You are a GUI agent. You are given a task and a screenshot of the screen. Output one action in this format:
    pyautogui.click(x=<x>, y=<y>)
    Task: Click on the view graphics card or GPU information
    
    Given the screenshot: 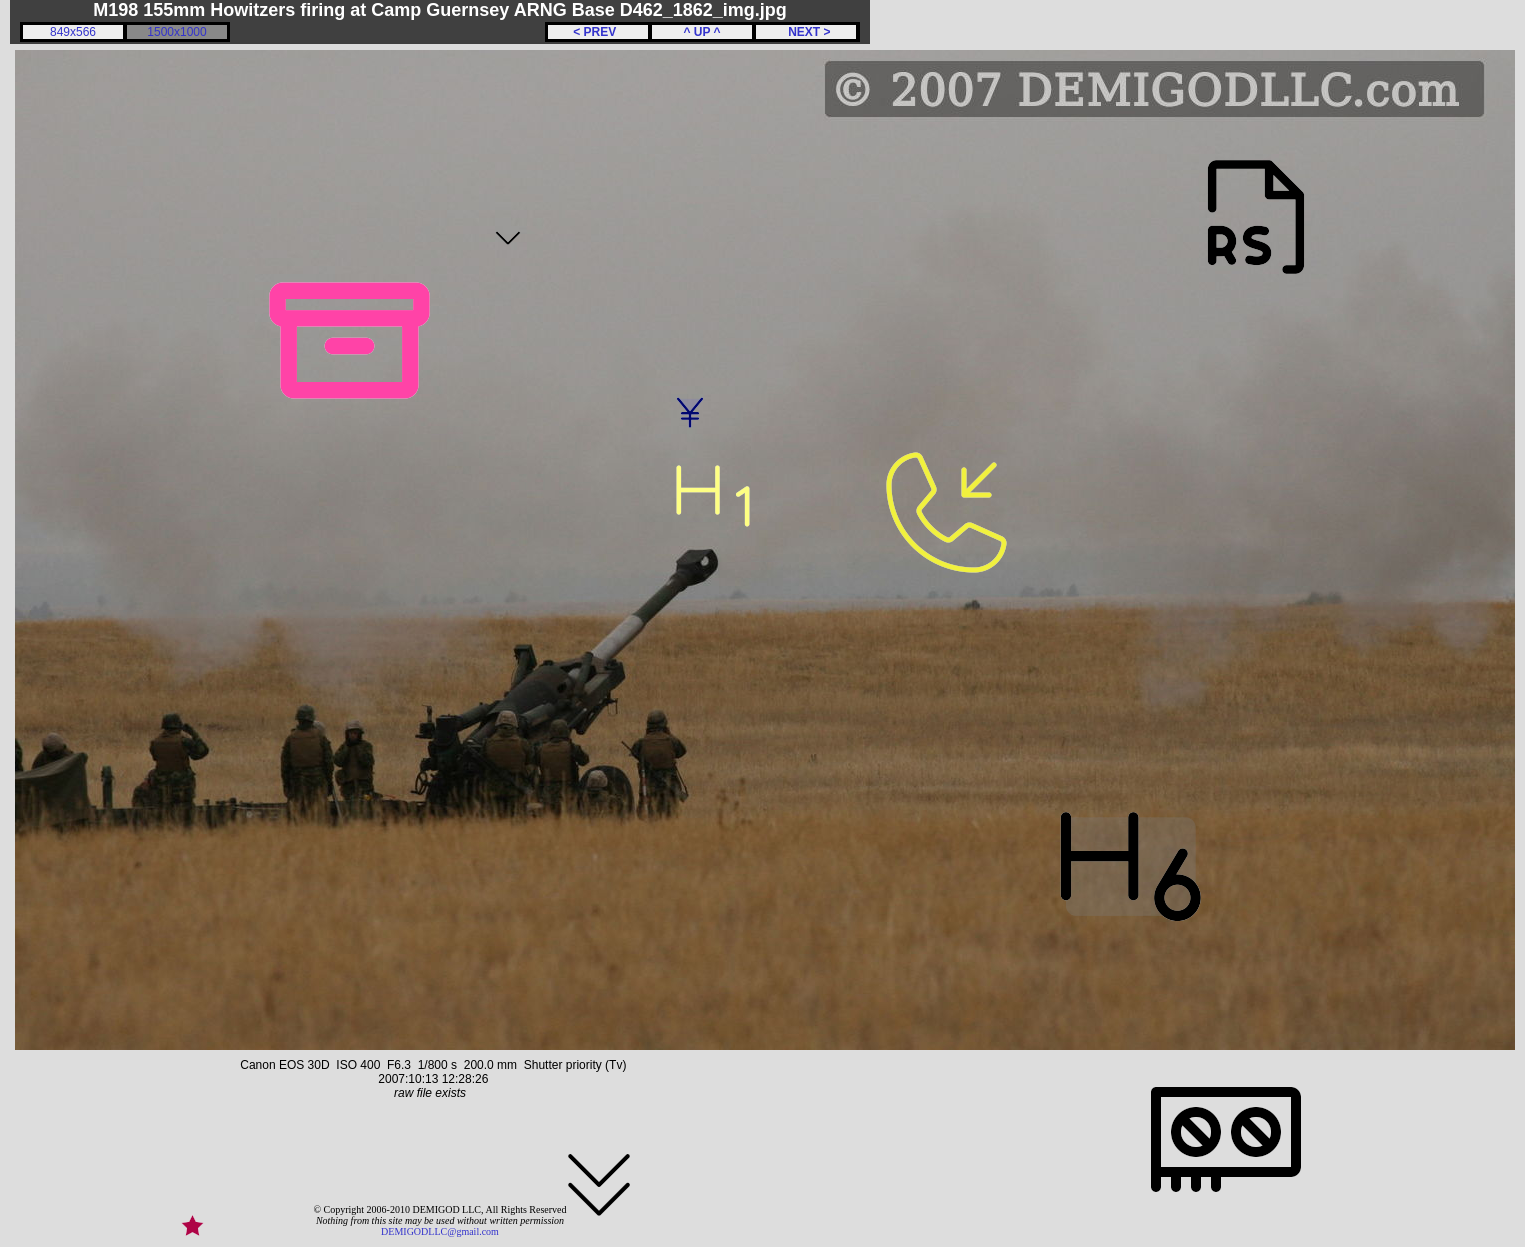 What is the action you would take?
    pyautogui.click(x=1226, y=1137)
    